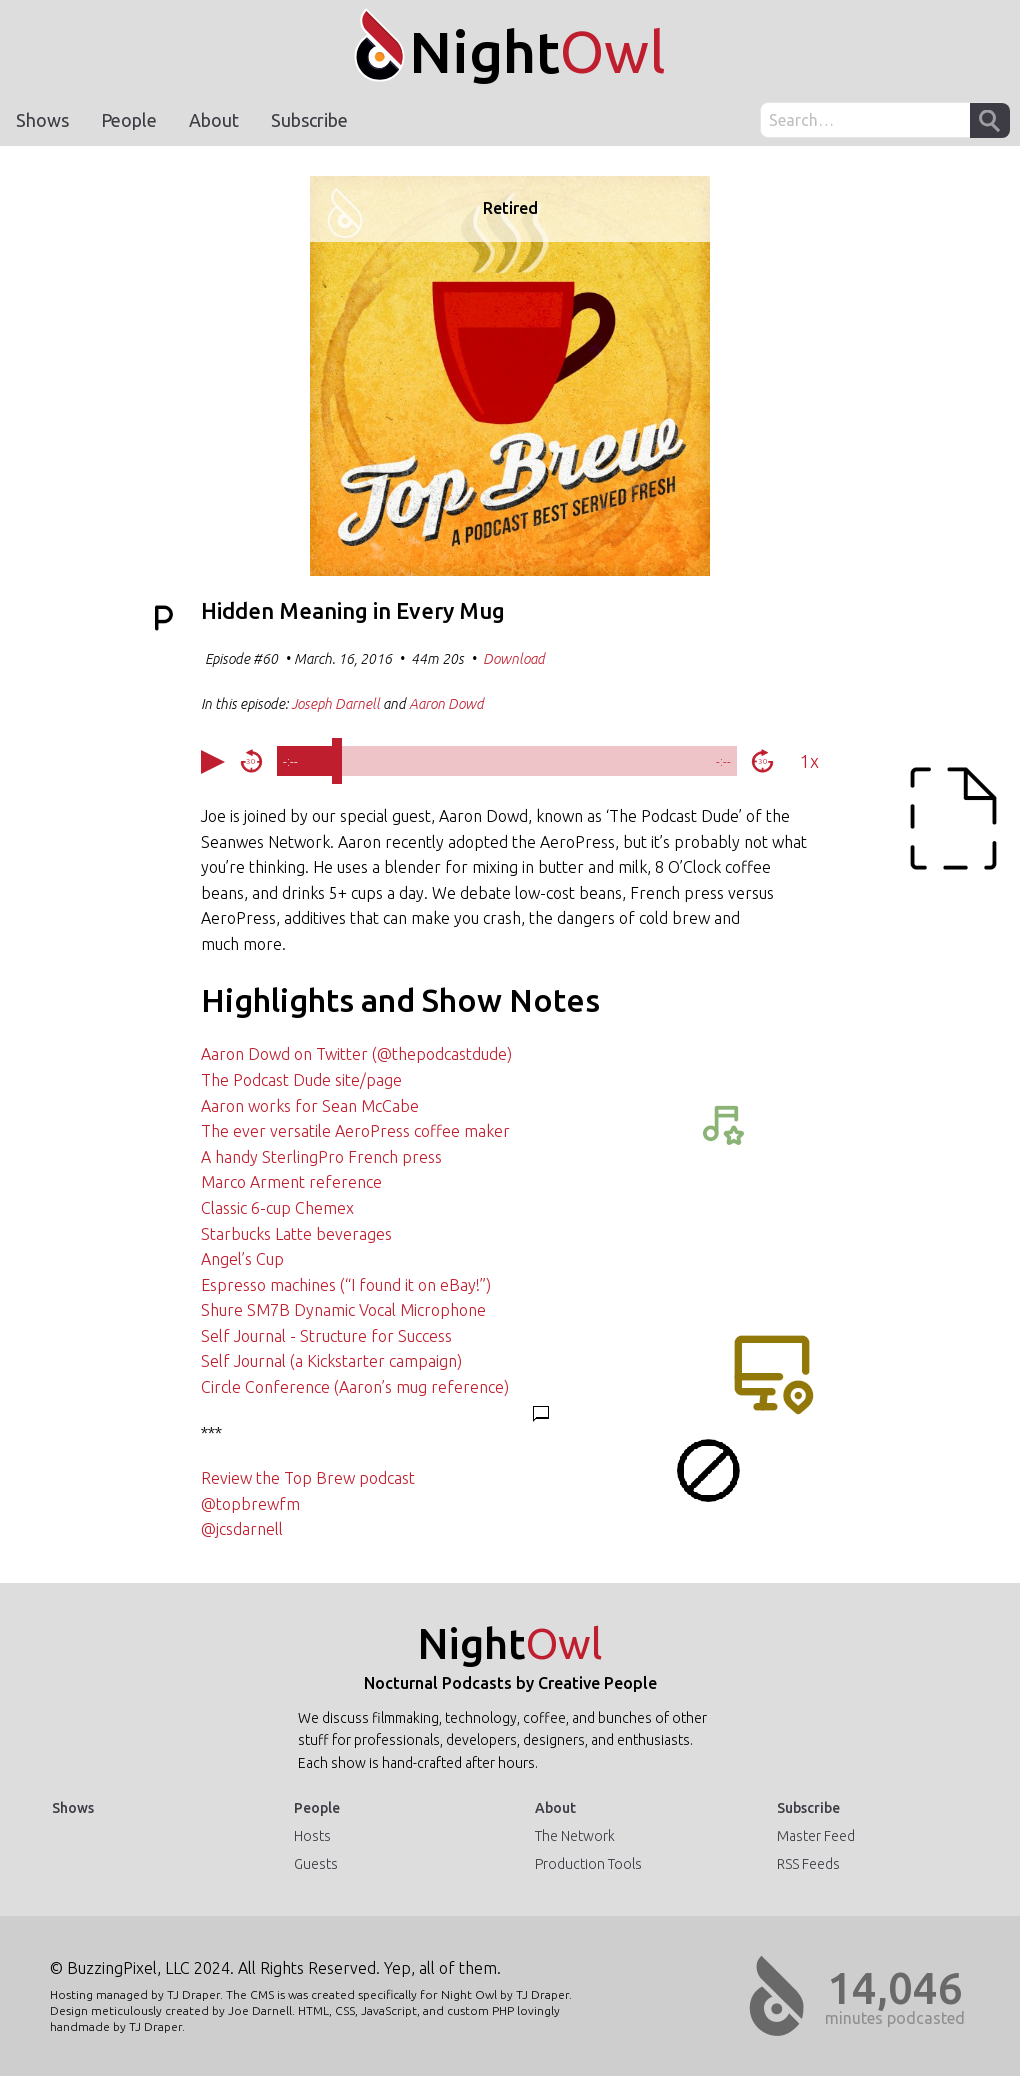 The image size is (1020, 2076). What do you see at coordinates (541, 1414) in the screenshot?
I see `open chat or messaging` at bounding box center [541, 1414].